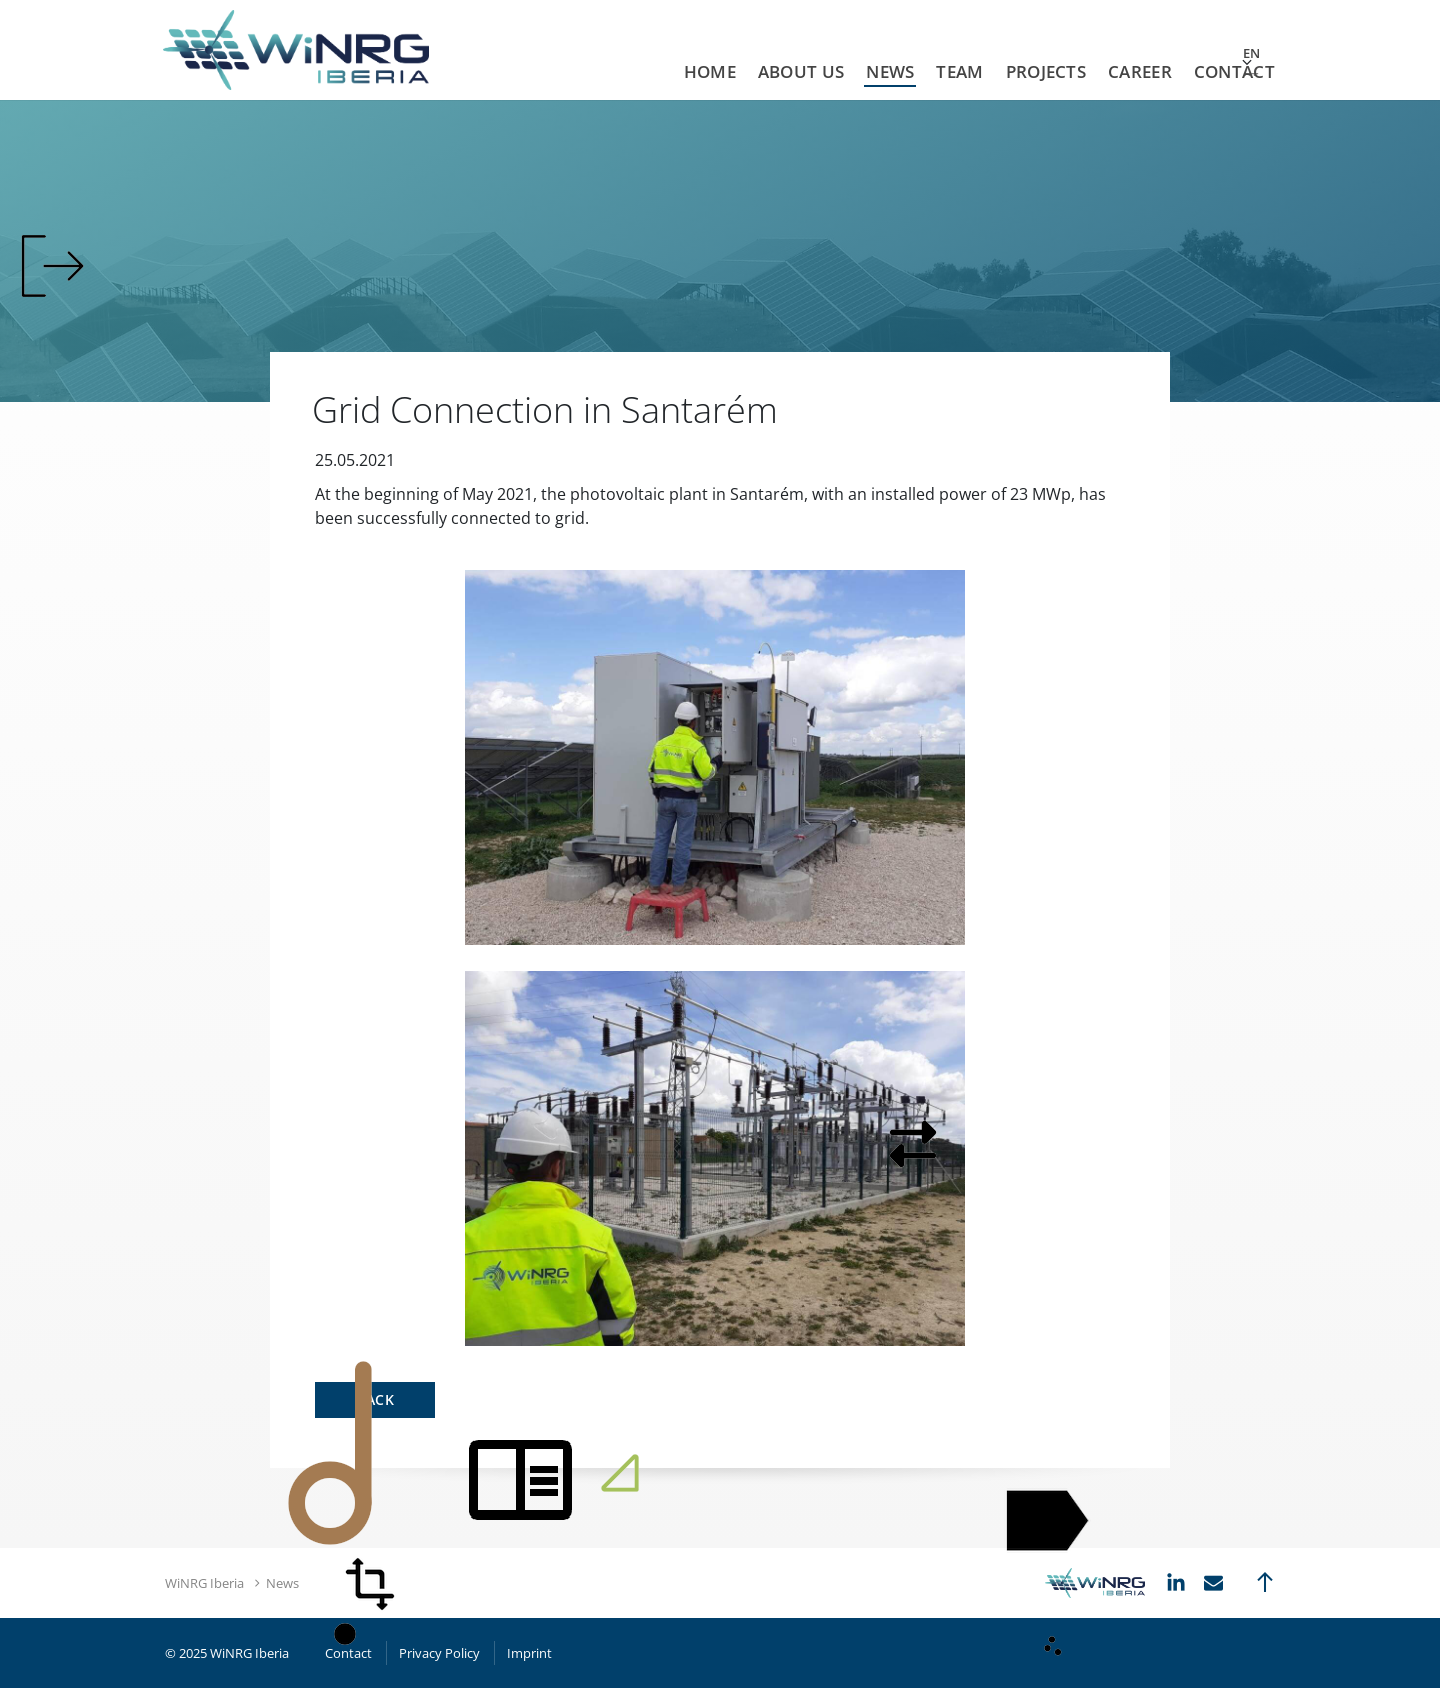 The height and width of the screenshot is (1688, 1440). What do you see at coordinates (520, 1477) in the screenshot?
I see `switch to reader mode for distraction-free reading` at bounding box center [520, 1477].